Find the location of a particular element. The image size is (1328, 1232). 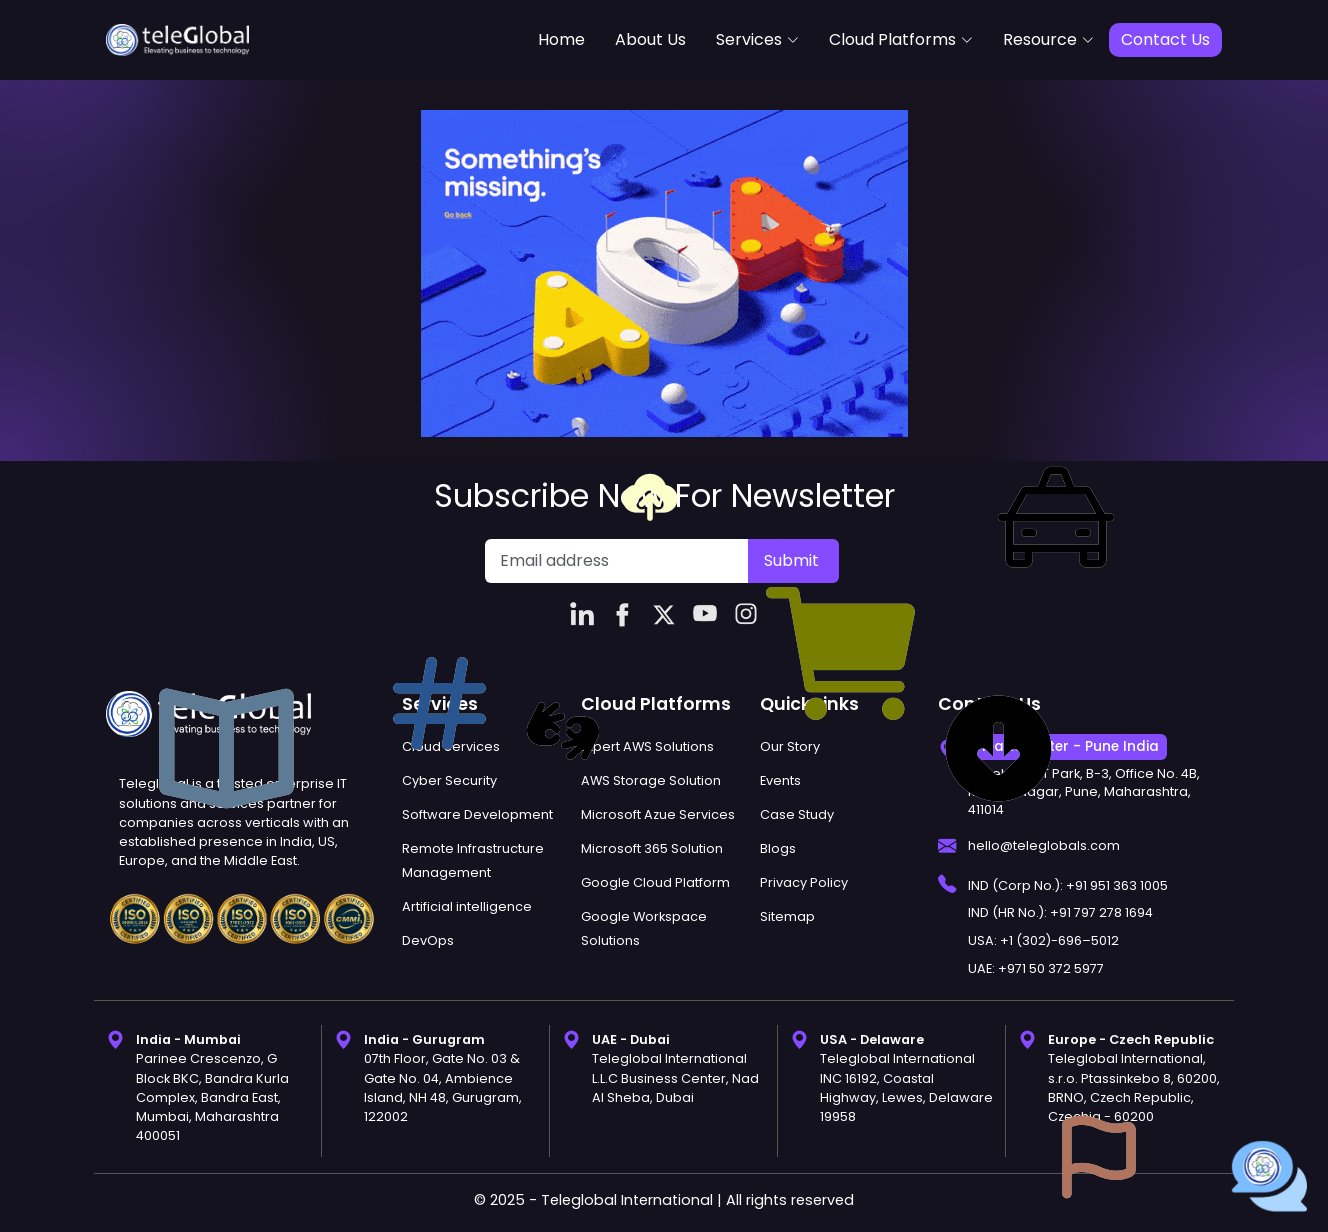

open reading mode or e-book reader is located at coordinates (226, 748).